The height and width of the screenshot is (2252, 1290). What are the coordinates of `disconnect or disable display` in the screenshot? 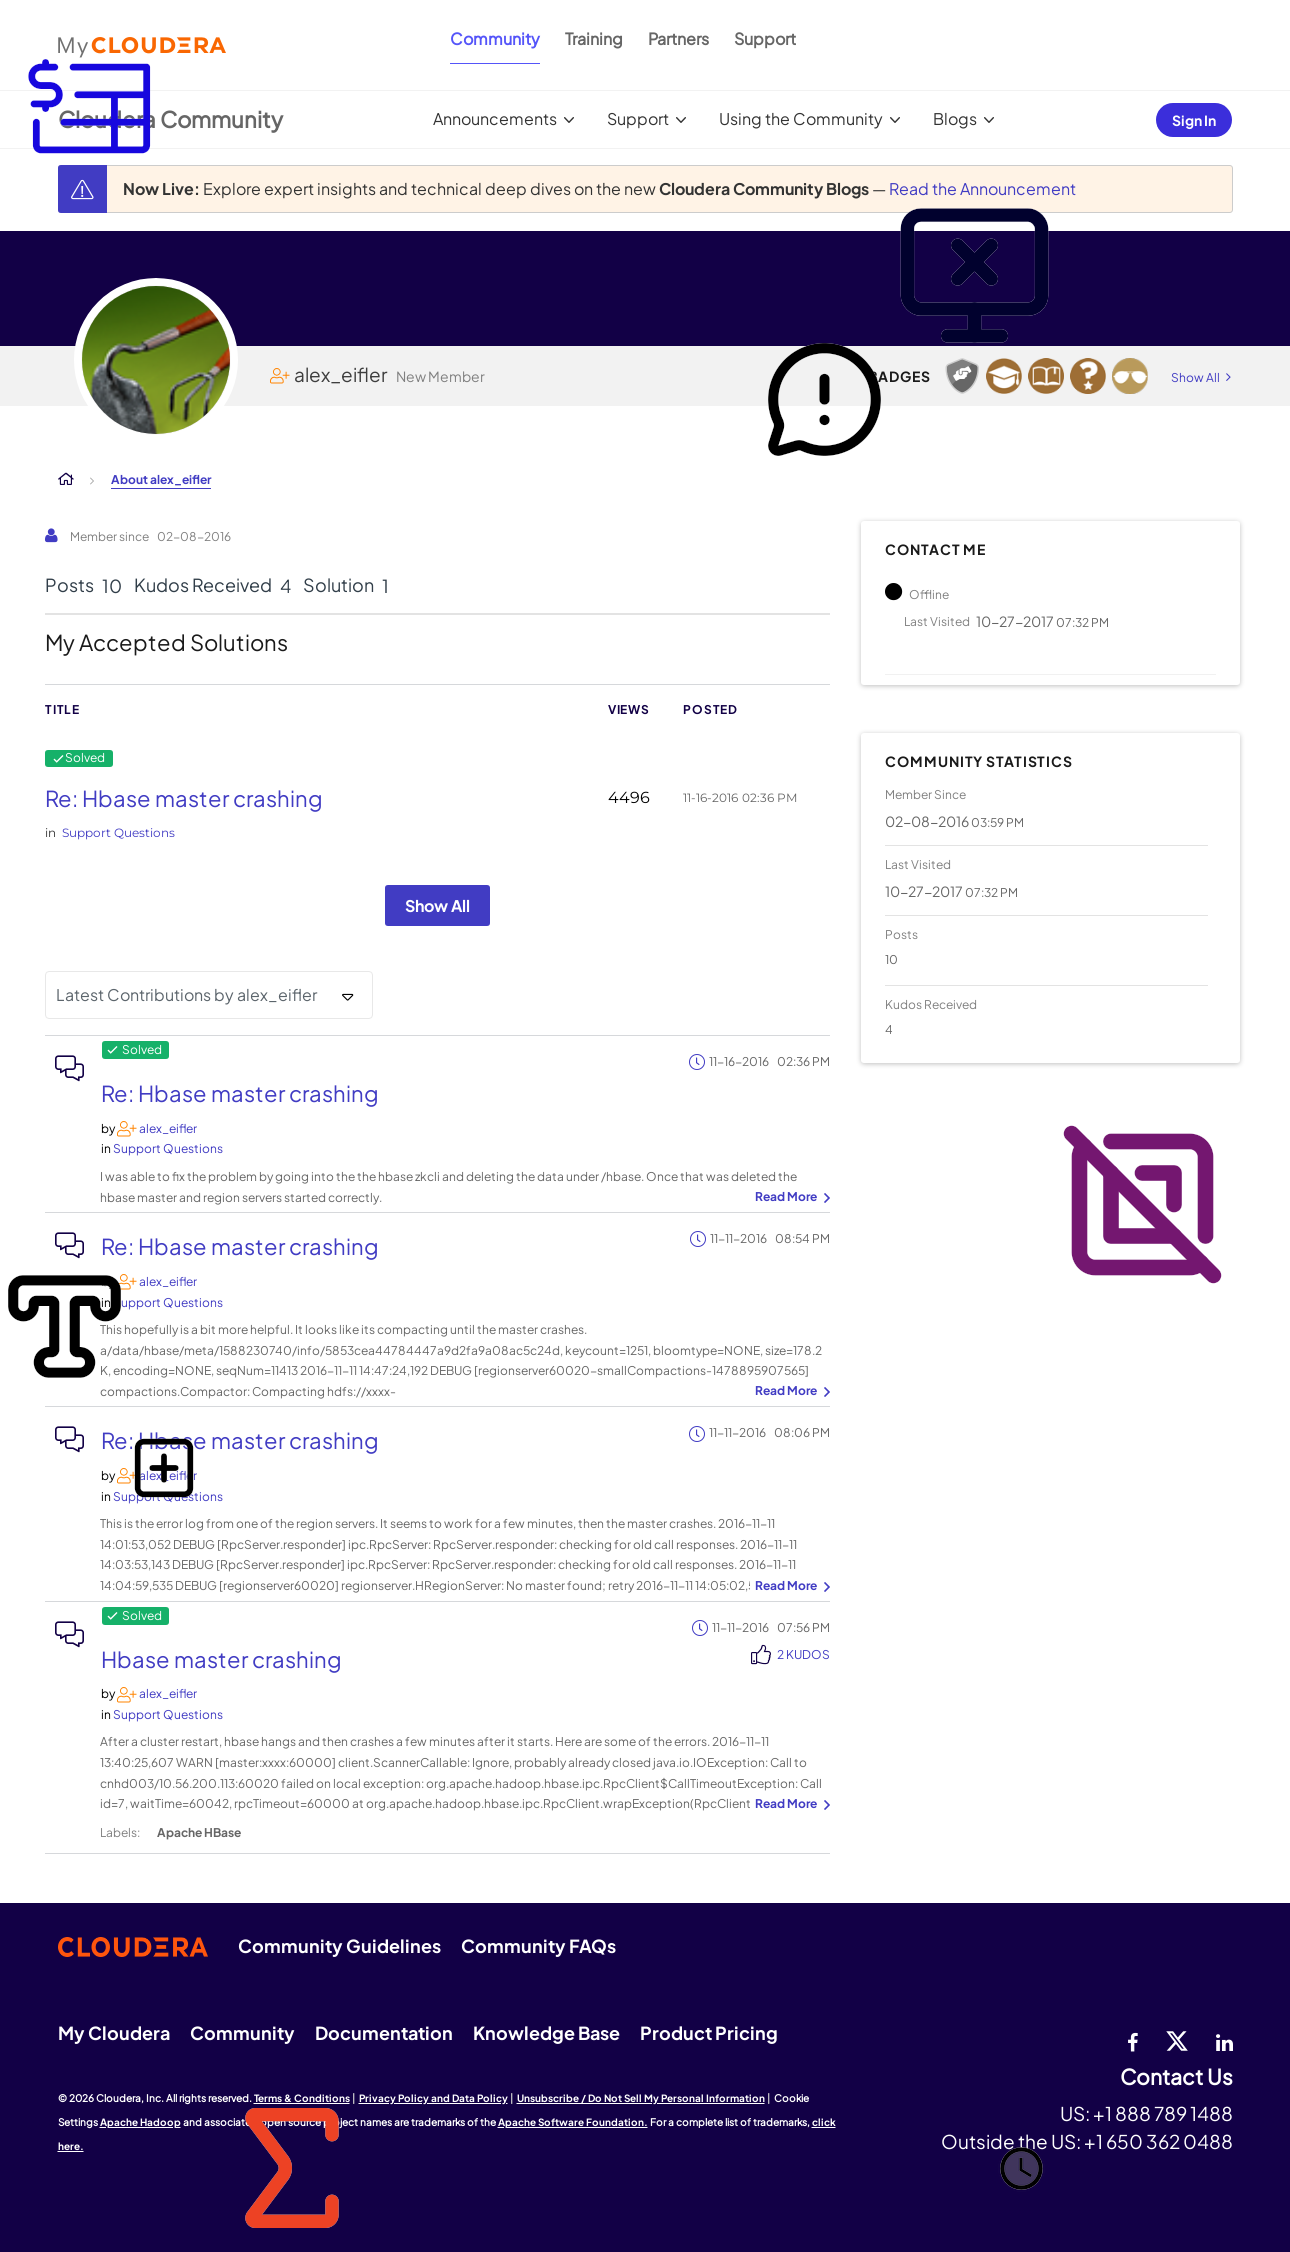 It's located at (974, 275).